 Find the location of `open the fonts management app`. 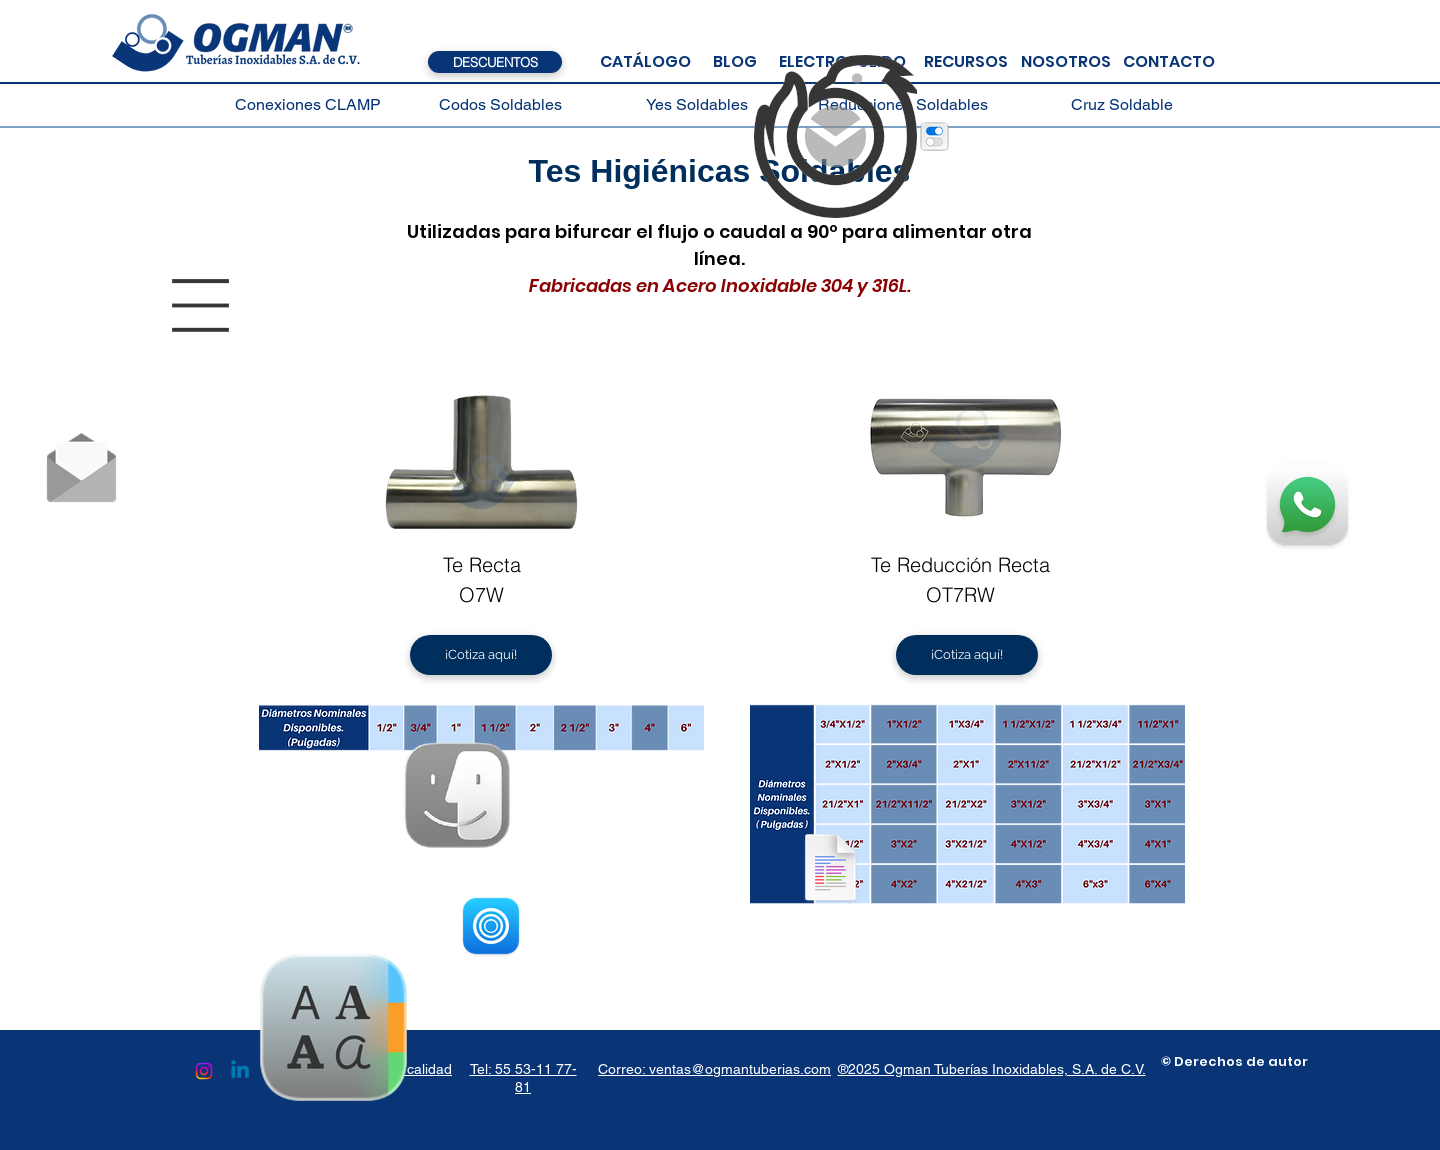

open the fonts management app is located at coordinates (333, 1027).